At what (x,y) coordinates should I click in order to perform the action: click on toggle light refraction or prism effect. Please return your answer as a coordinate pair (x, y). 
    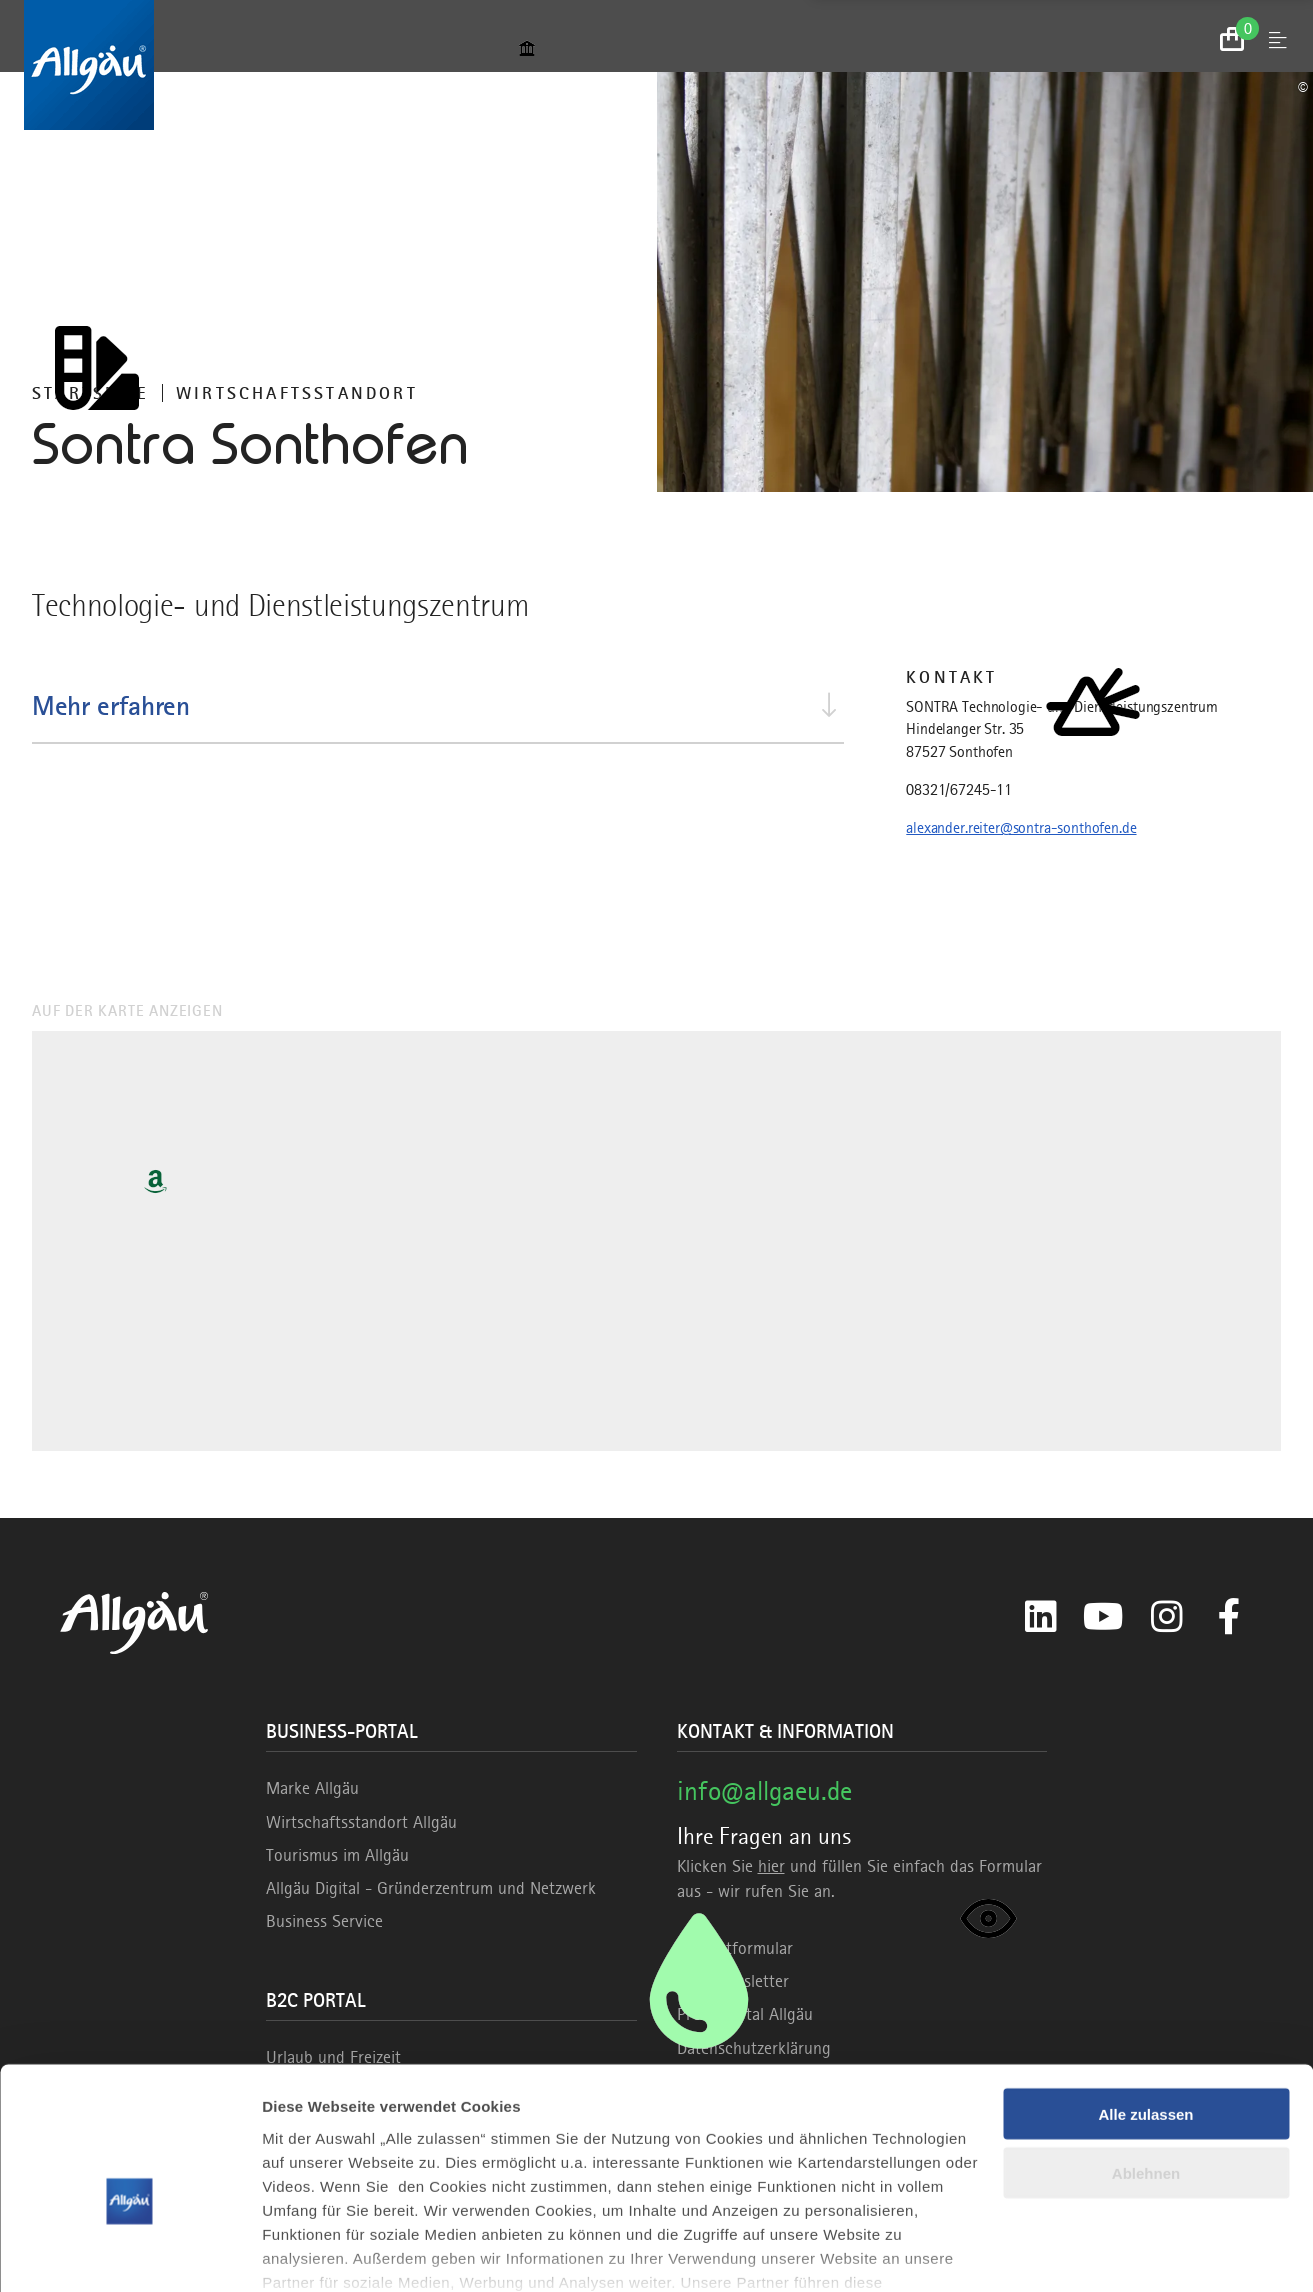
    Looking at the image, I should click on (1093, 702).